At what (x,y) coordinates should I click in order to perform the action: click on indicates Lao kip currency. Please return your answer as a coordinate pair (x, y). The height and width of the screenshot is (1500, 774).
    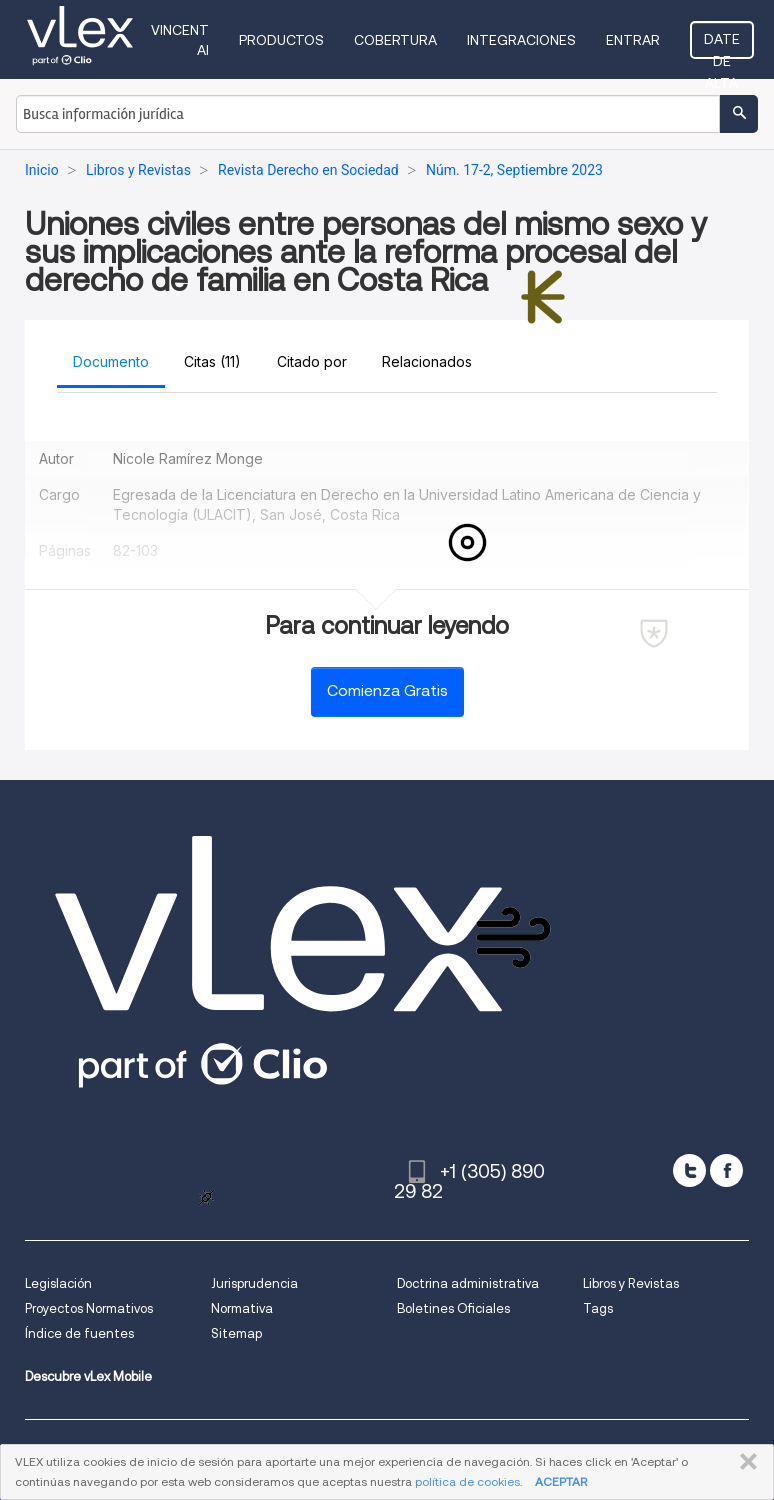
    Looking at the image, I should click on (543, 297).